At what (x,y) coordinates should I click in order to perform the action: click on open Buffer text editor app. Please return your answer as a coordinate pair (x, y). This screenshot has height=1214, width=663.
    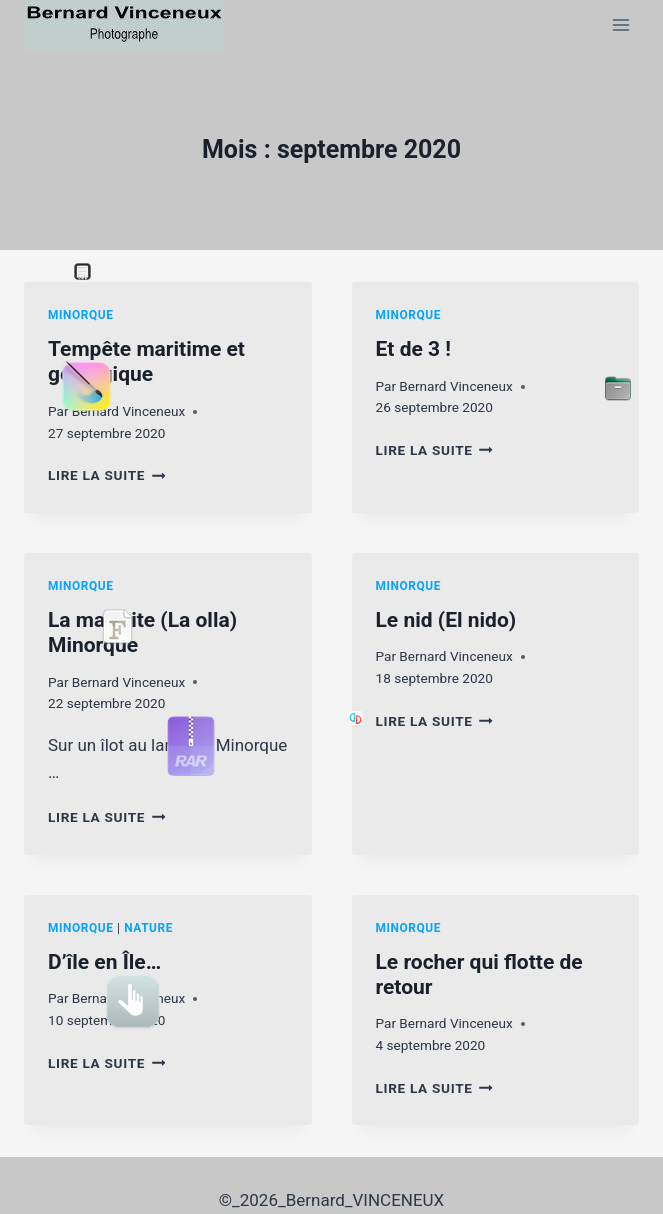
    Looking at the image, I should click on (82, 271).